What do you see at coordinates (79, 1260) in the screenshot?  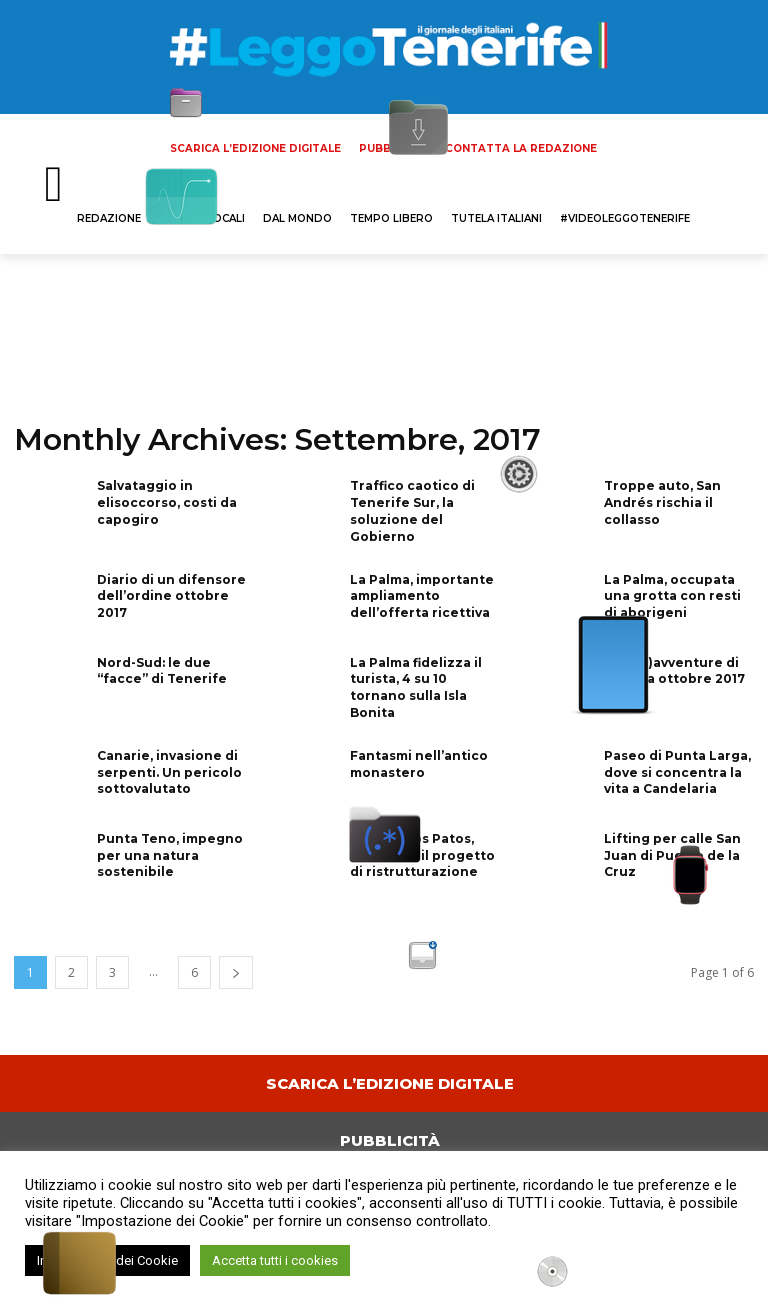 I see `access the desktop folder` at bounding box center [79, 1260].